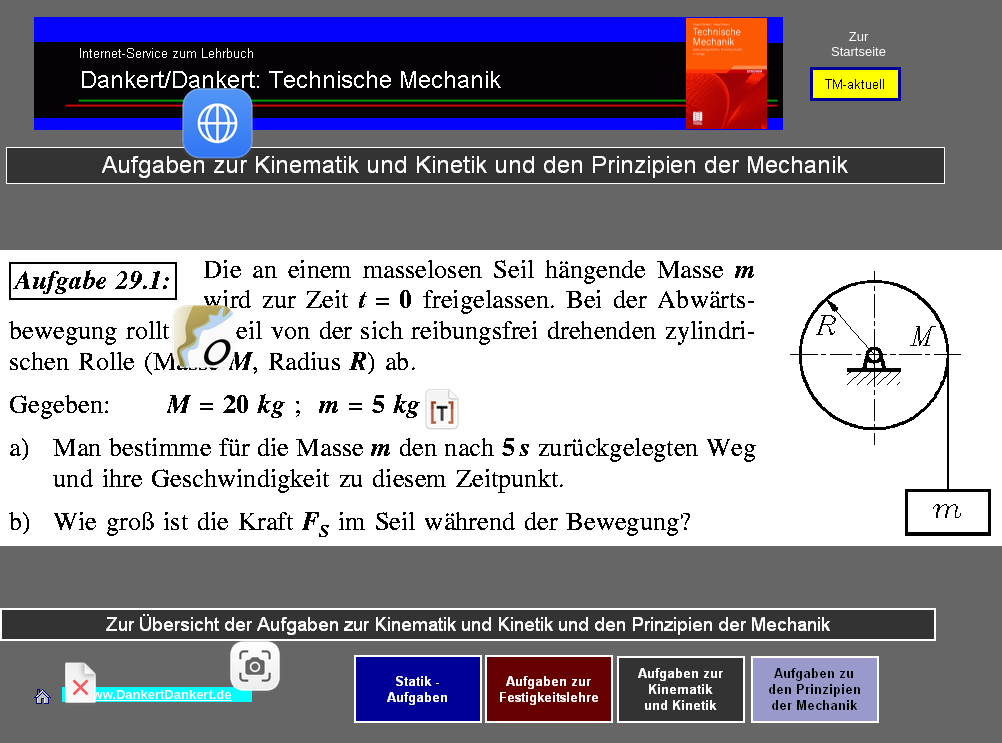 The height and width of the screenshot is (743, 1002). What do you see at coordinates (217, 124) in the screenshot?
I see `open BitTorrent app settings` at bounding box center [217, 124].